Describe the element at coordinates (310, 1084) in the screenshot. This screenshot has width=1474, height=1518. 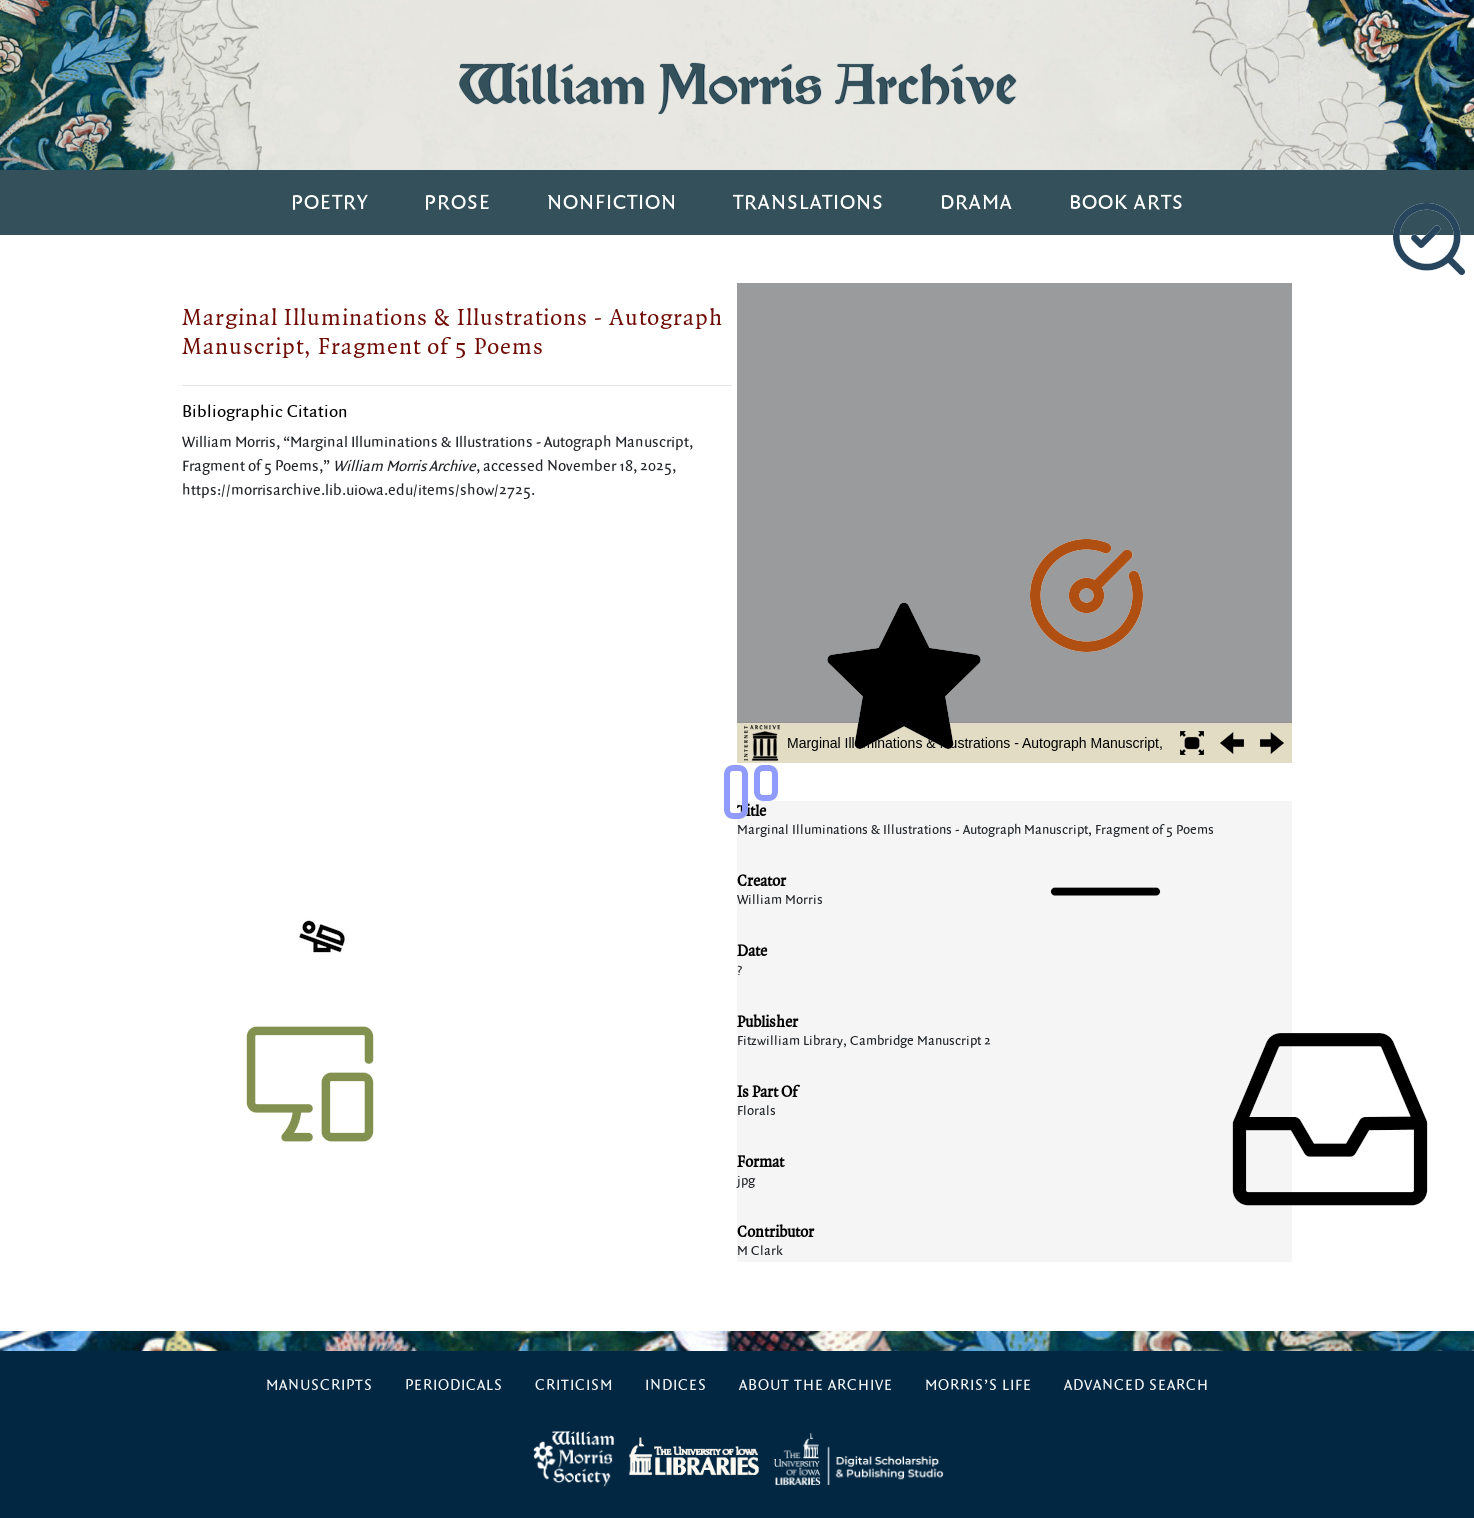
I see `manage connected devices` at that location.